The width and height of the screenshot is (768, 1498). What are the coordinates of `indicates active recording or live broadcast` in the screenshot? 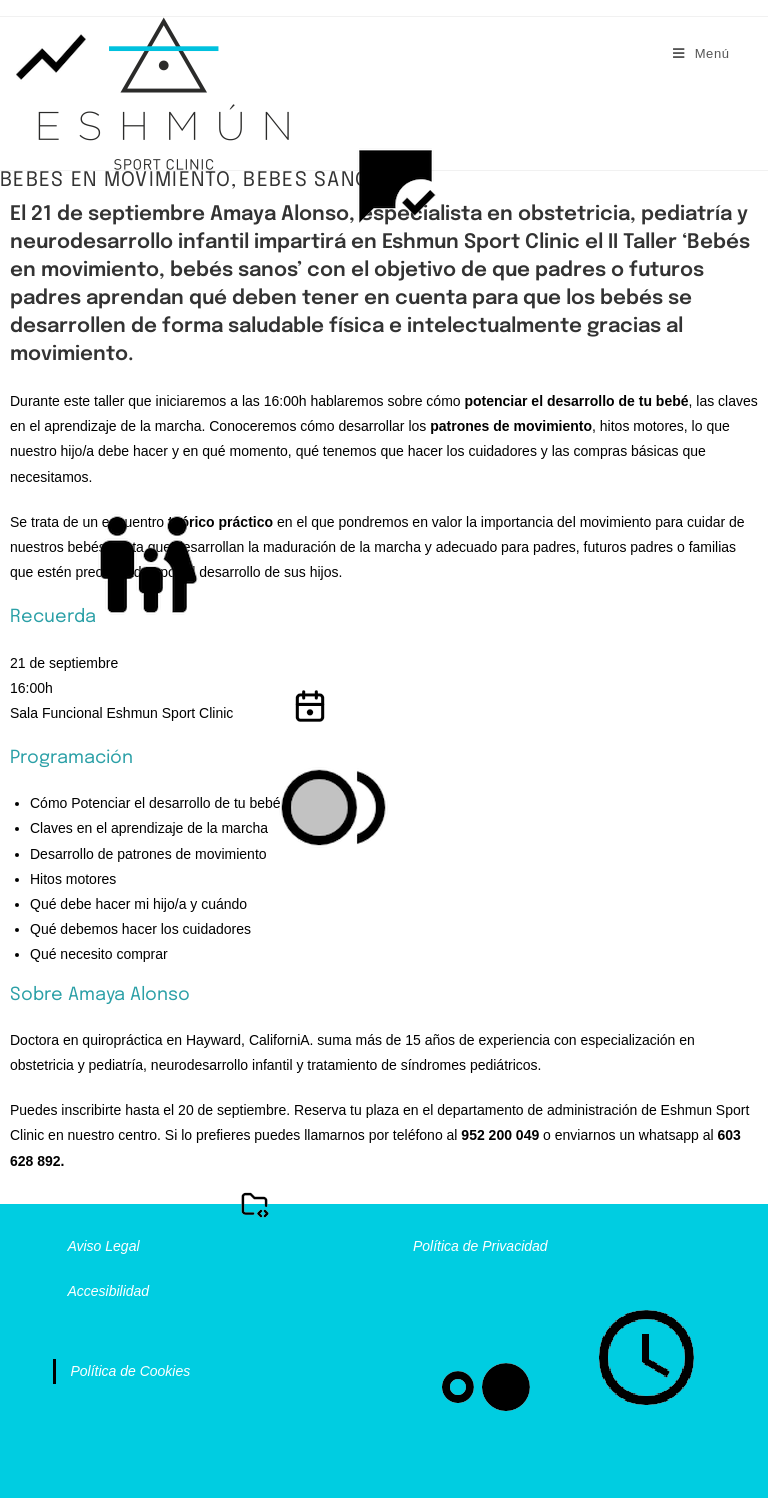 It's located at (333, 807).